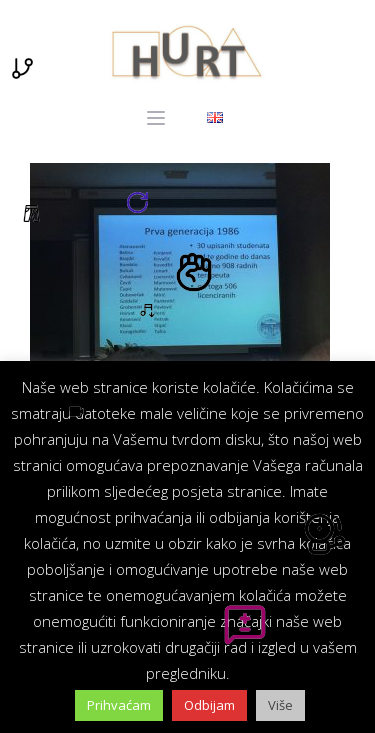 This screenshot has width=375, height=733. What do you see at coordinates (31, 213) in the screenshot?
I see `browse pants or bottoms in a clothing app` at bounding box center [31, 213].